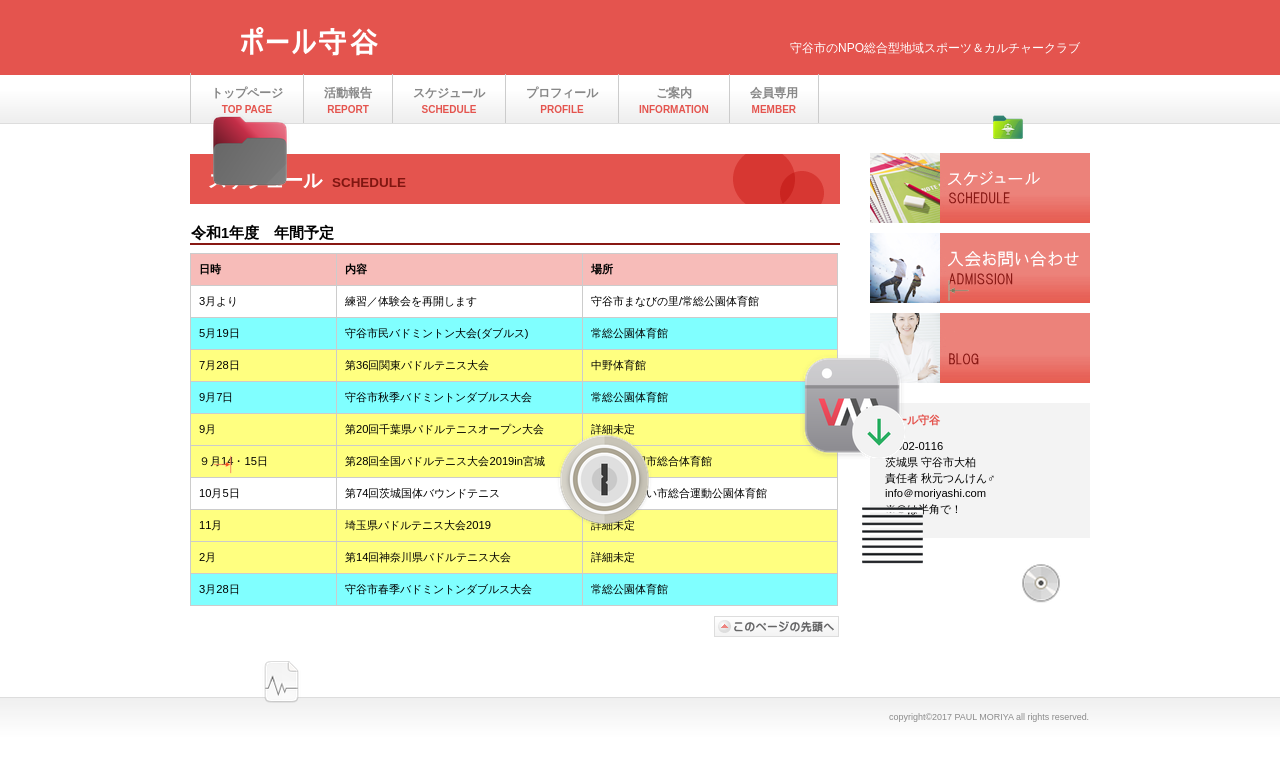 Image resolution: width=1280 pixels, height=775 pixels. Describe the element at coordinates (604, 479) in the screenshot. I see `open the passwords app` at that location.